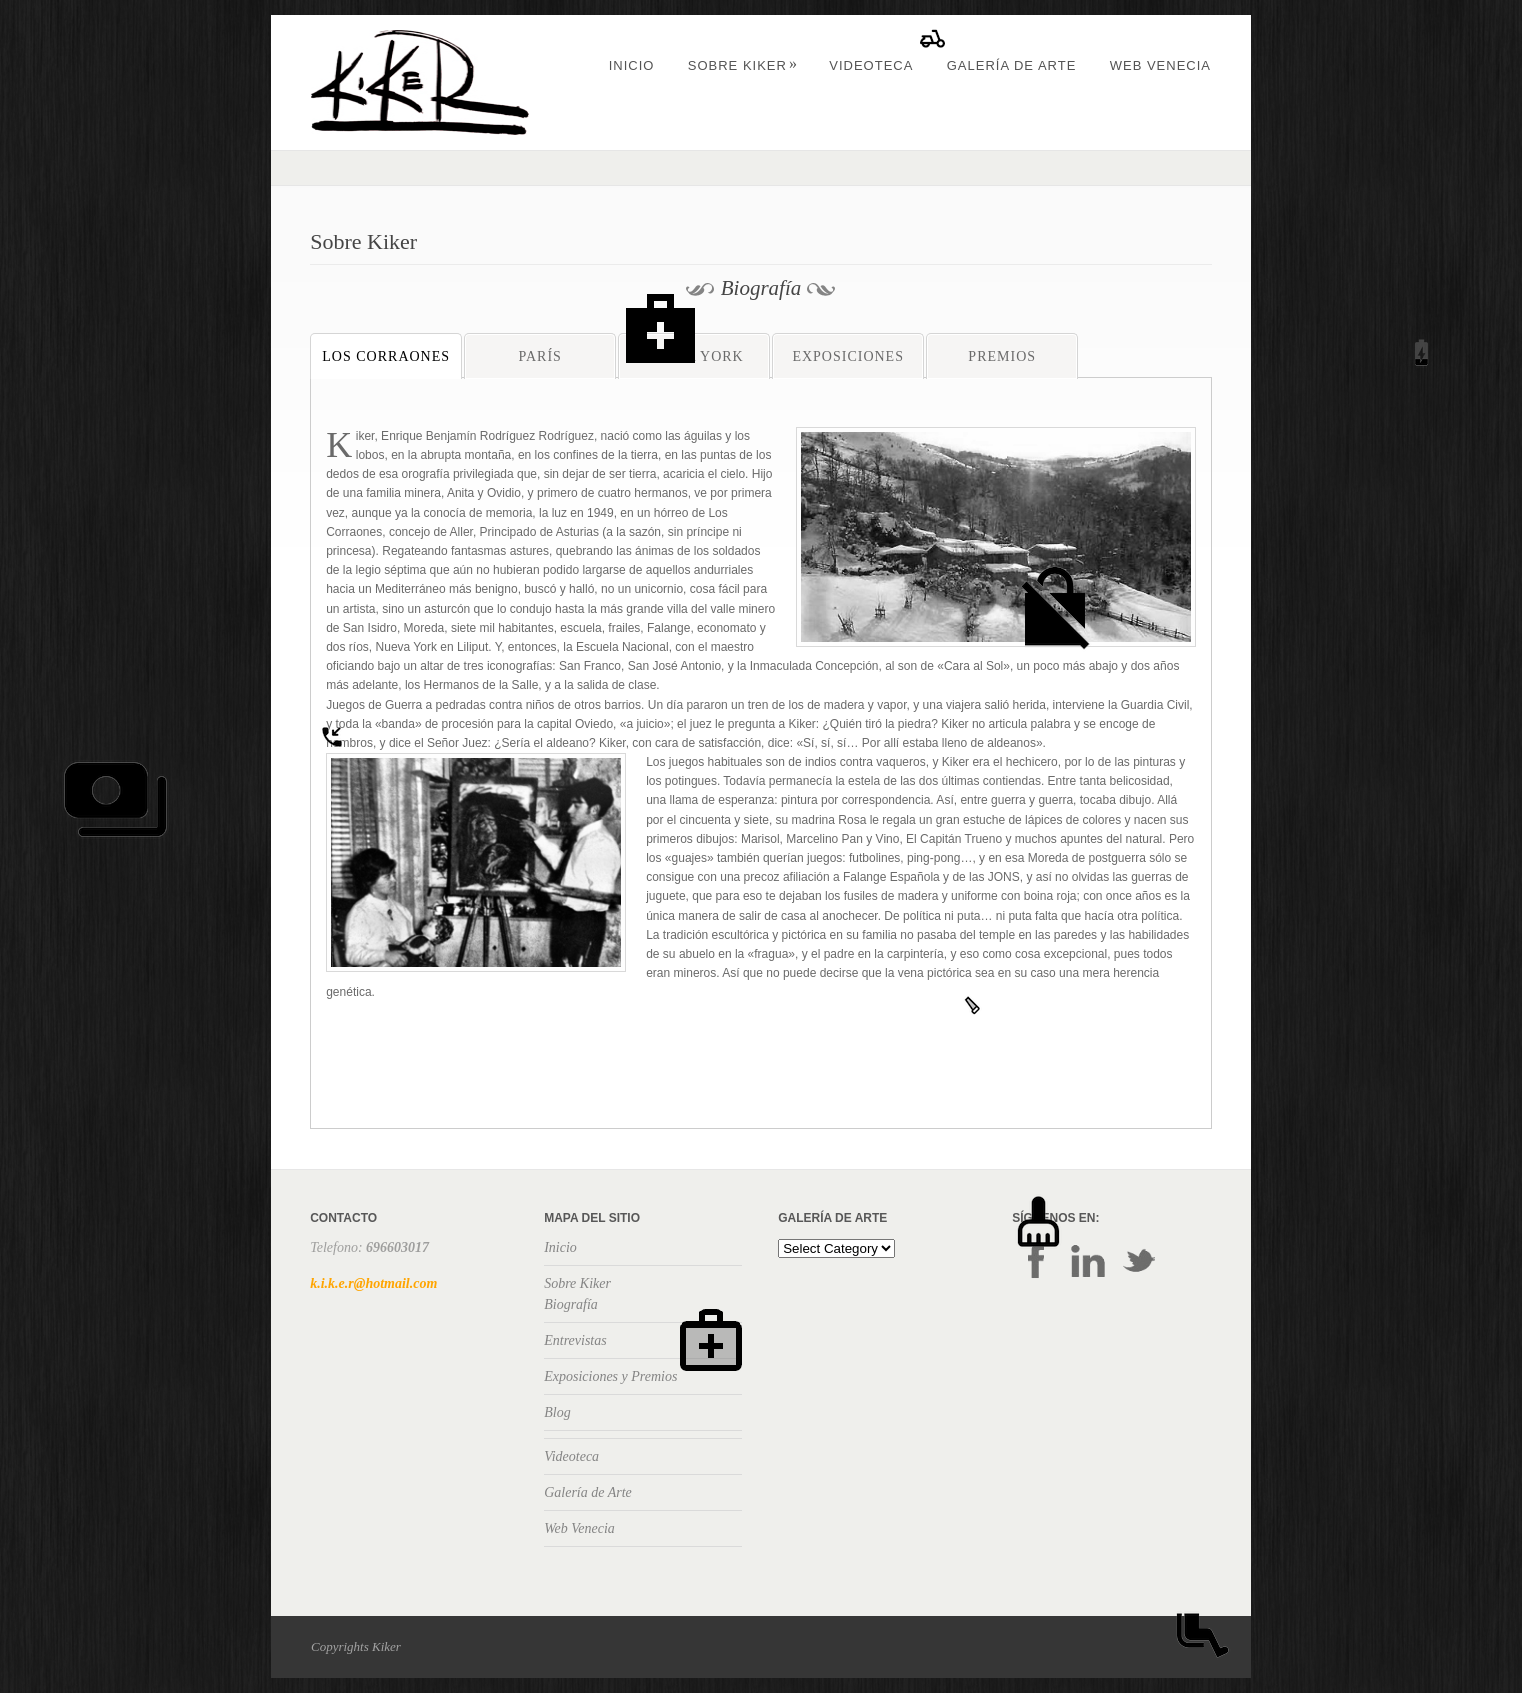 This screenshot has width=1522, height=1693. I want to click on indicates a missed call that needs to be returned, so click(332, 737).